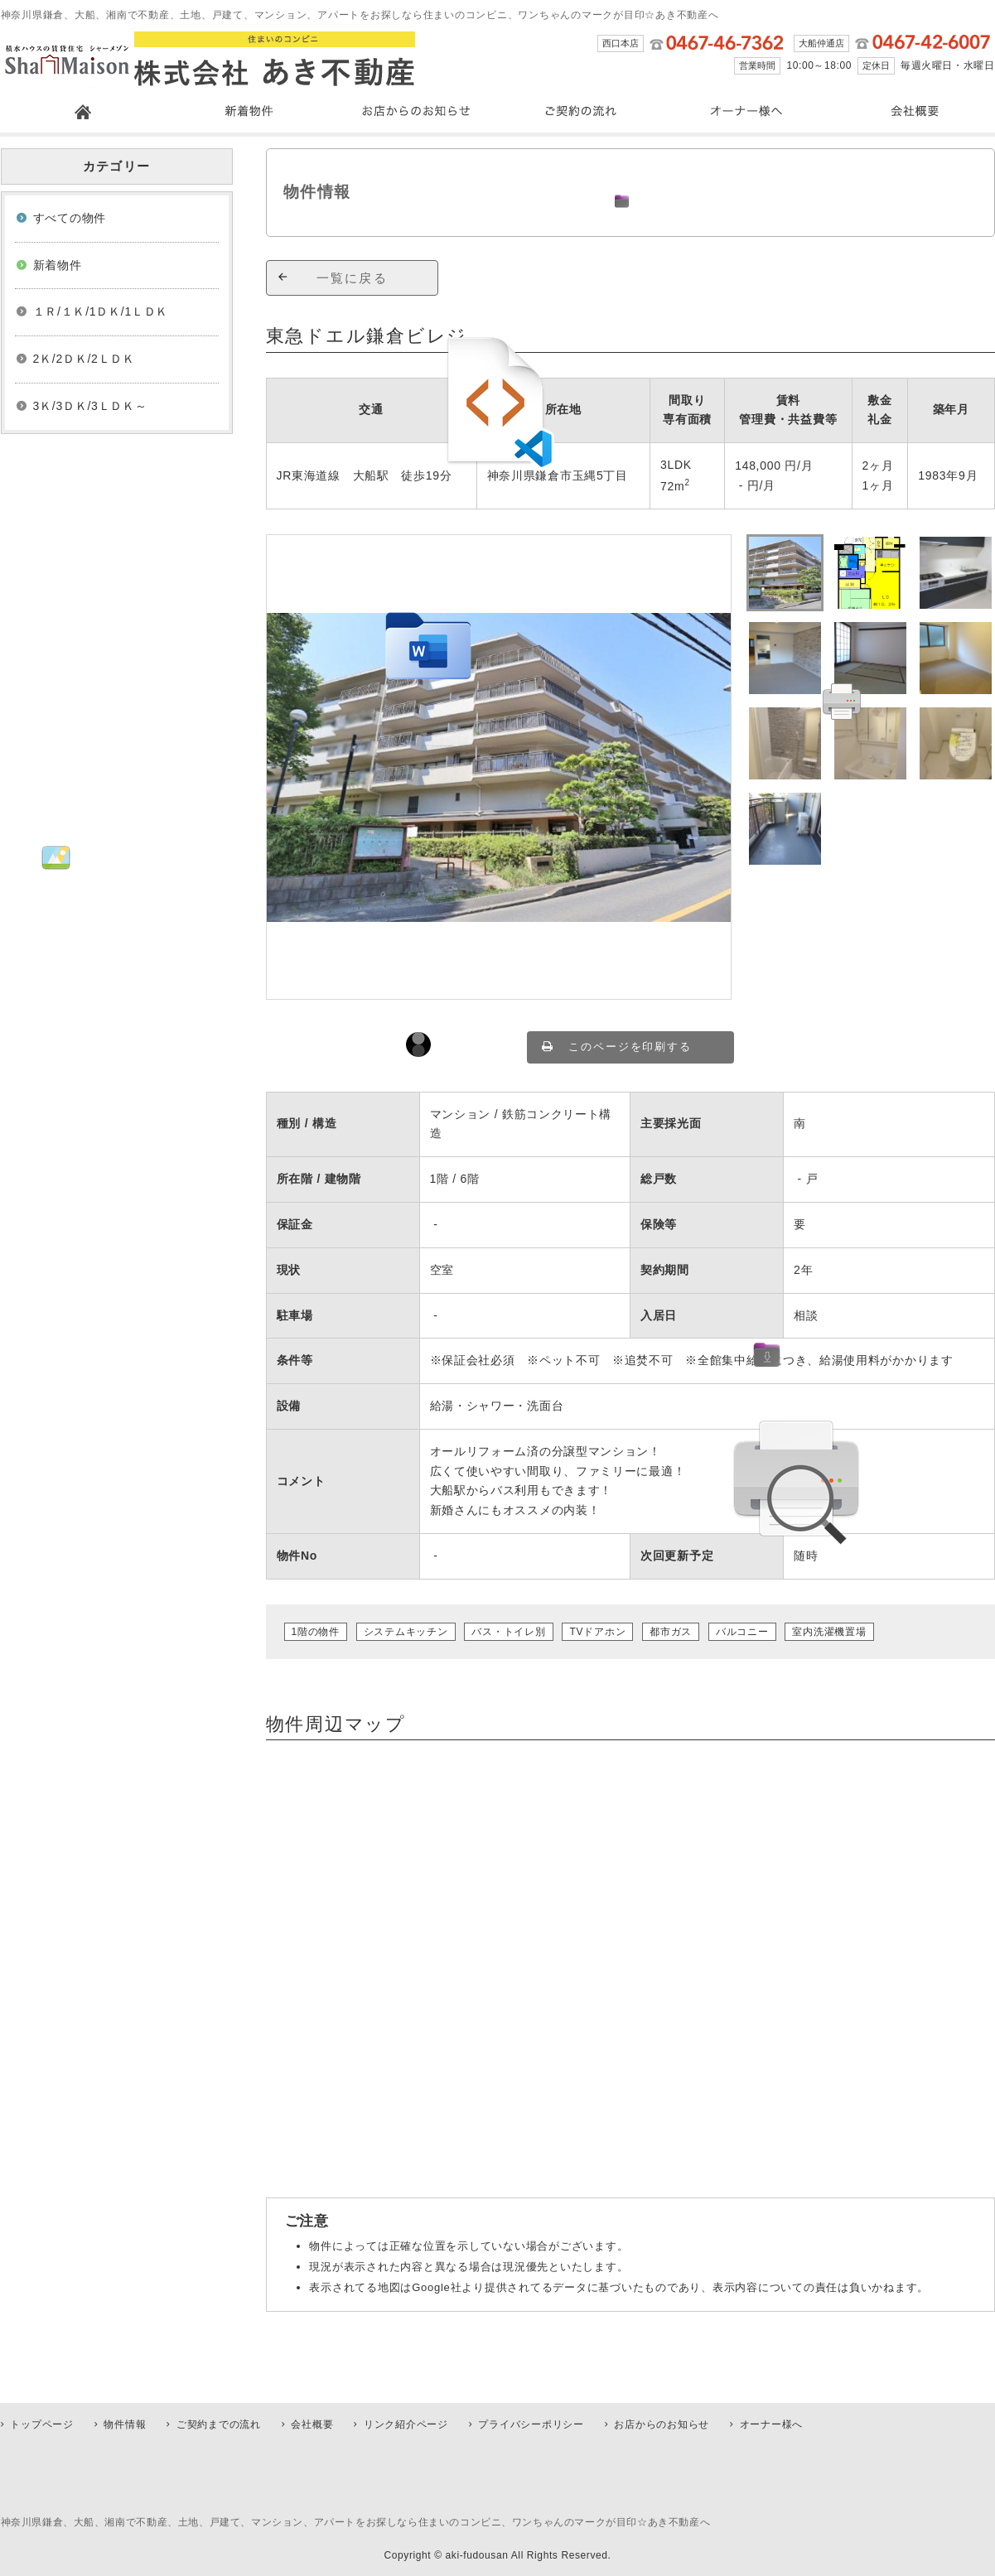  Describe the element at coordinates (495, 403) in the screenshot. I see `open an HTML file in Visual Studio Code` at that location.